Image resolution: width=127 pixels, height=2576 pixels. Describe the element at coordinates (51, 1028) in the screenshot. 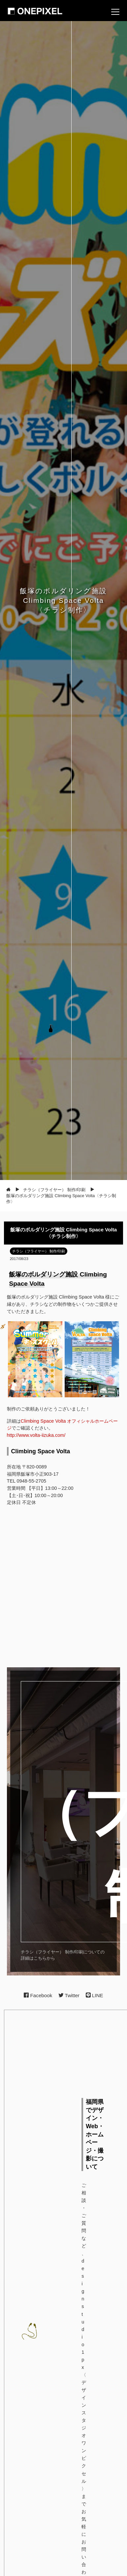

I see `select a jug or pitcher item in game inventory` at that location.